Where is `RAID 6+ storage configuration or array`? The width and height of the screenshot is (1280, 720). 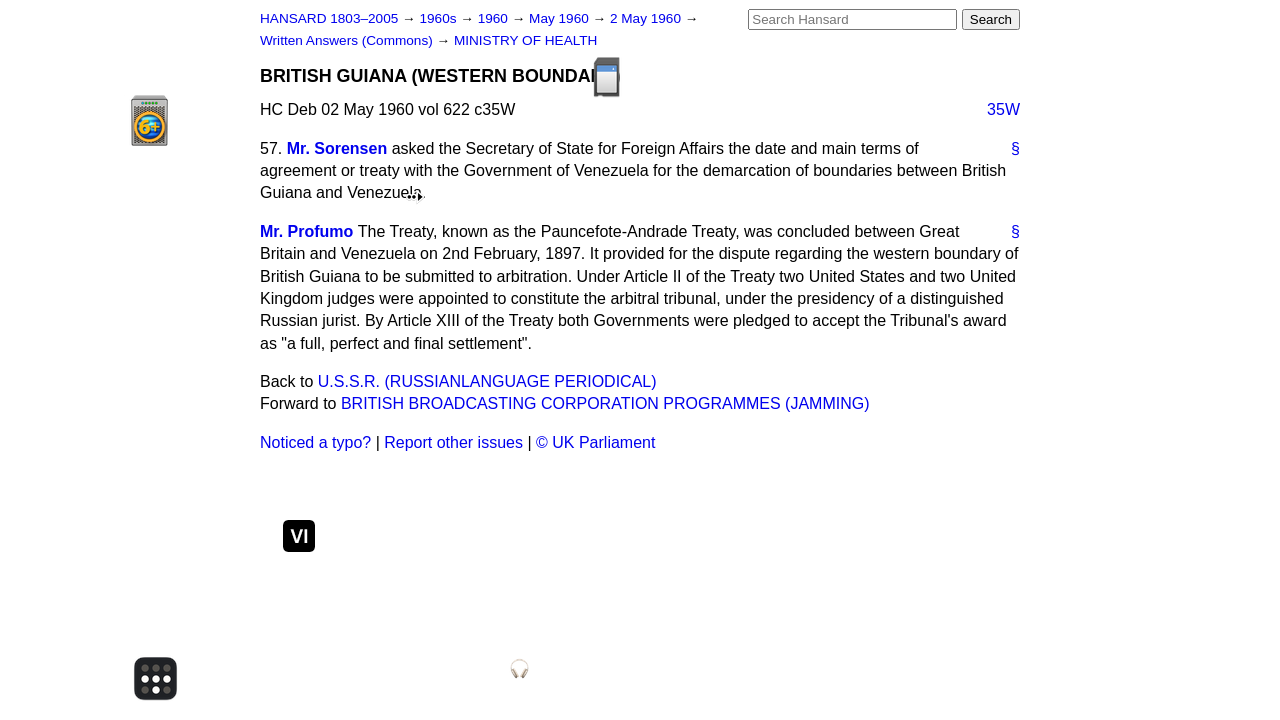
RAID 6+ storage configuration or array is located at coordinates (149, 120).